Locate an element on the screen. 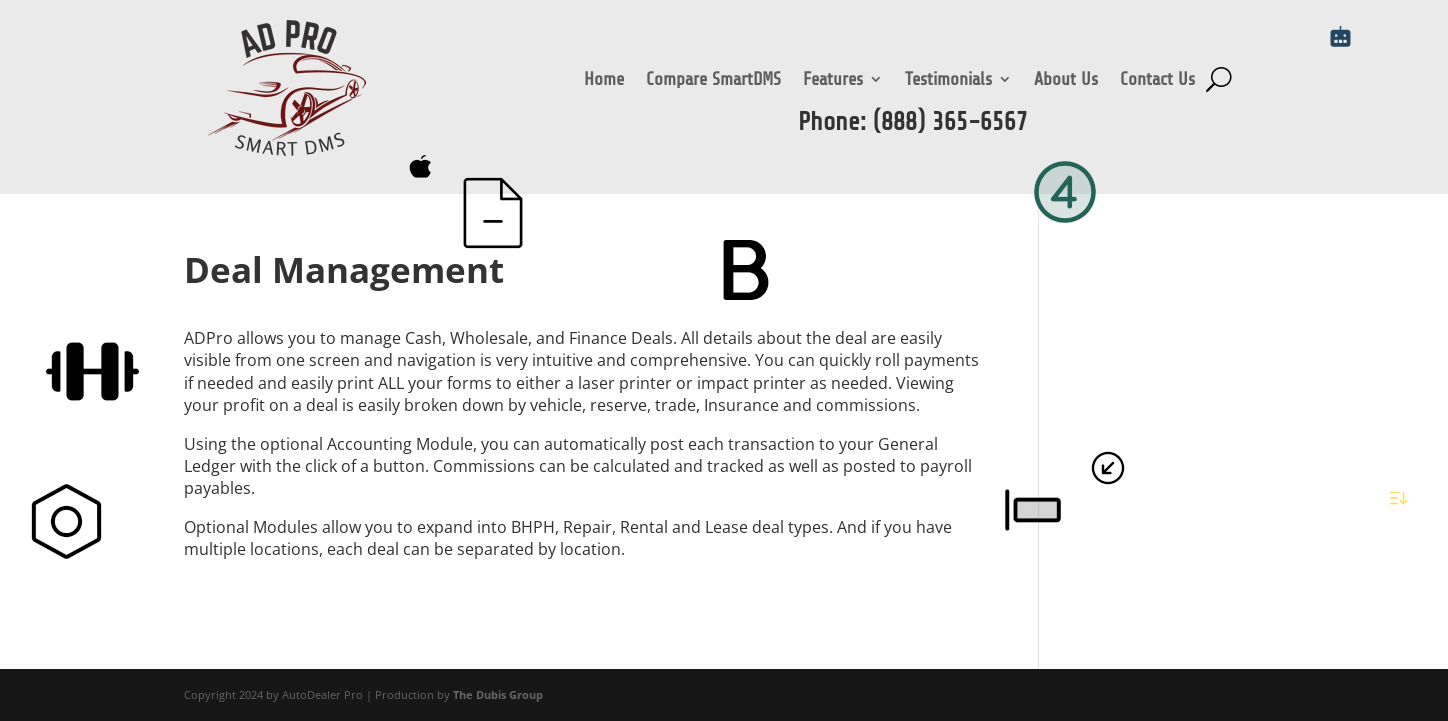  access settings or configuration options is located at coordinates (66, 521).